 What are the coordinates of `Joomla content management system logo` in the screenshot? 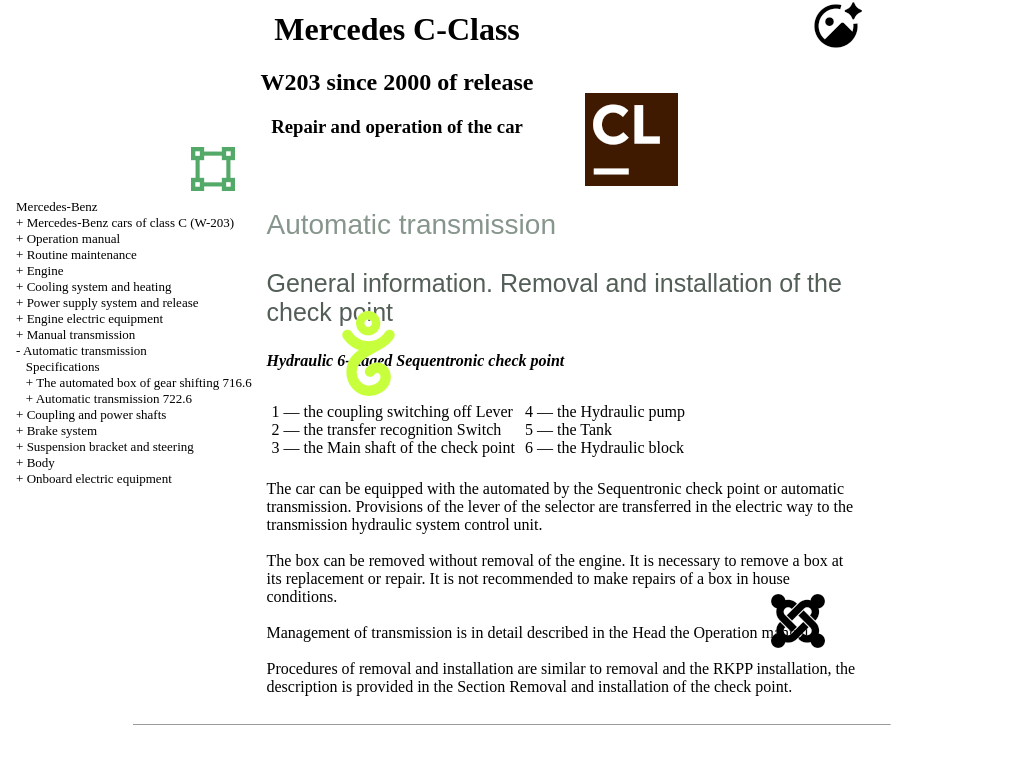 It's located at (798, 621).